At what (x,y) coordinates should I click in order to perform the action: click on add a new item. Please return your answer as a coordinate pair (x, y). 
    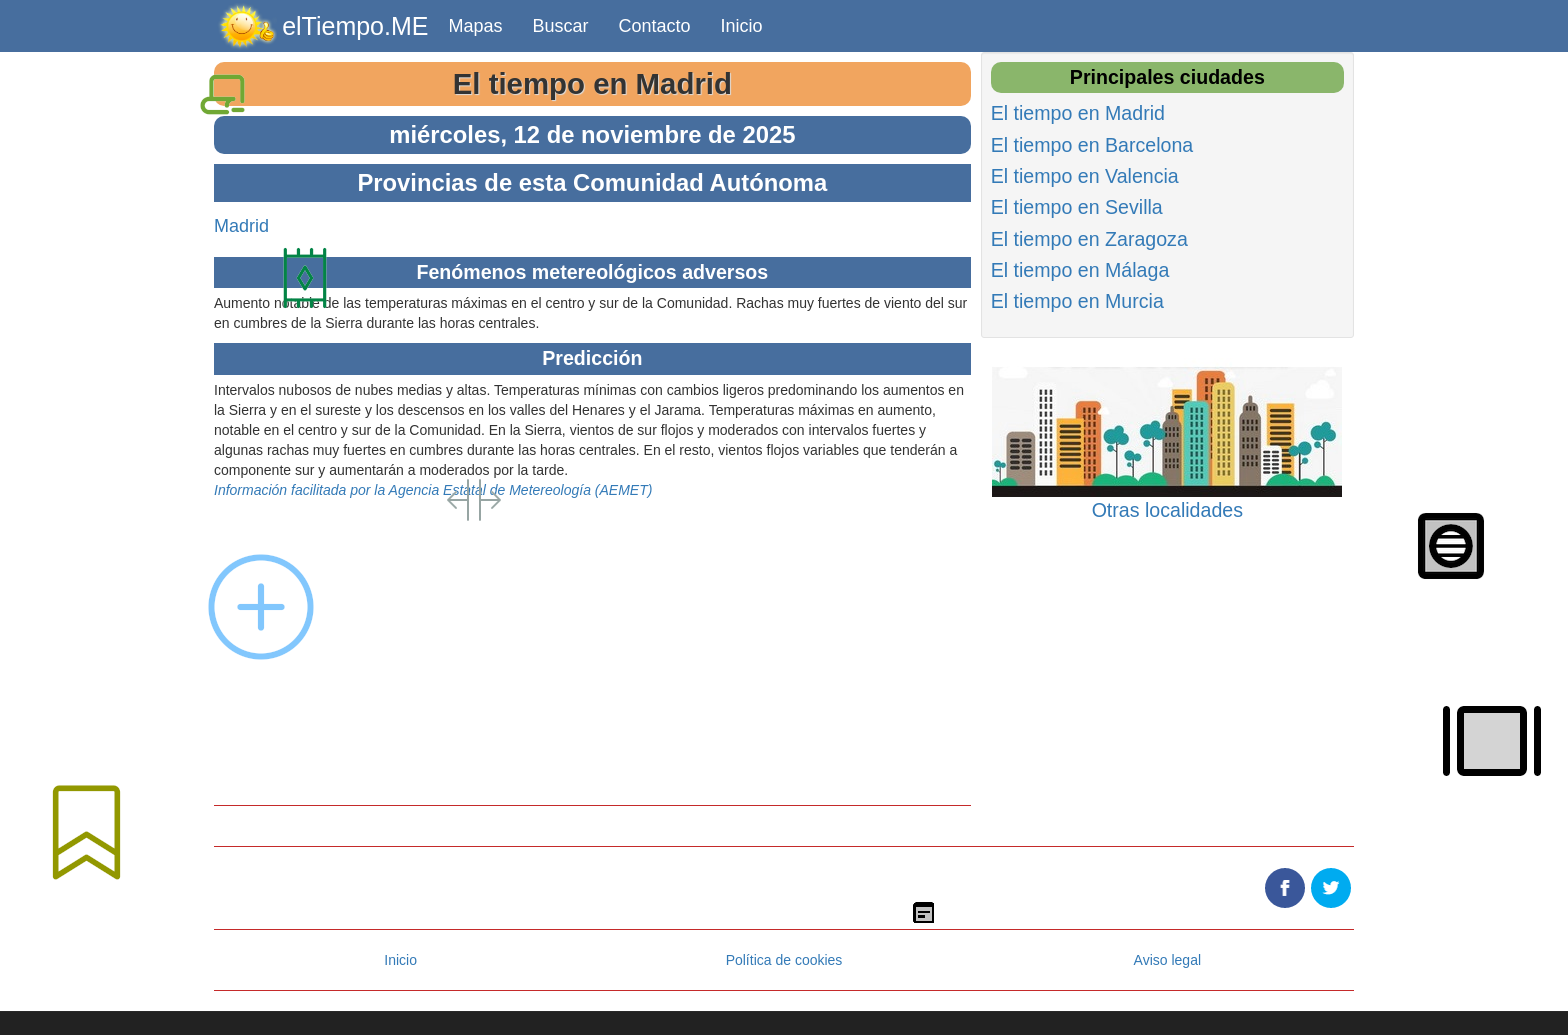
    Looking at the image, I should click on (261, 607).